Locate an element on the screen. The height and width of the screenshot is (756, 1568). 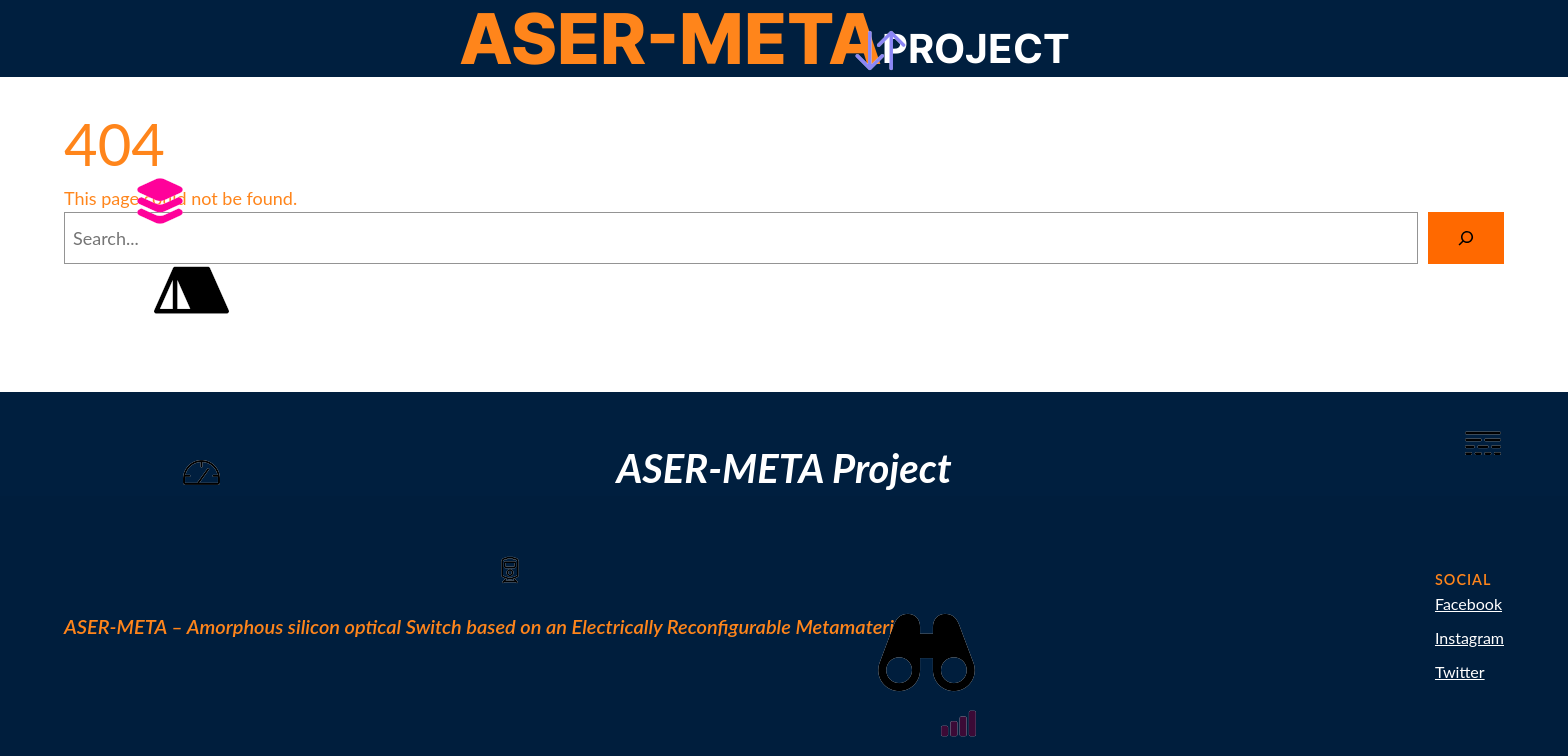
view train schedules or routes is located at coordinates (510, 570).